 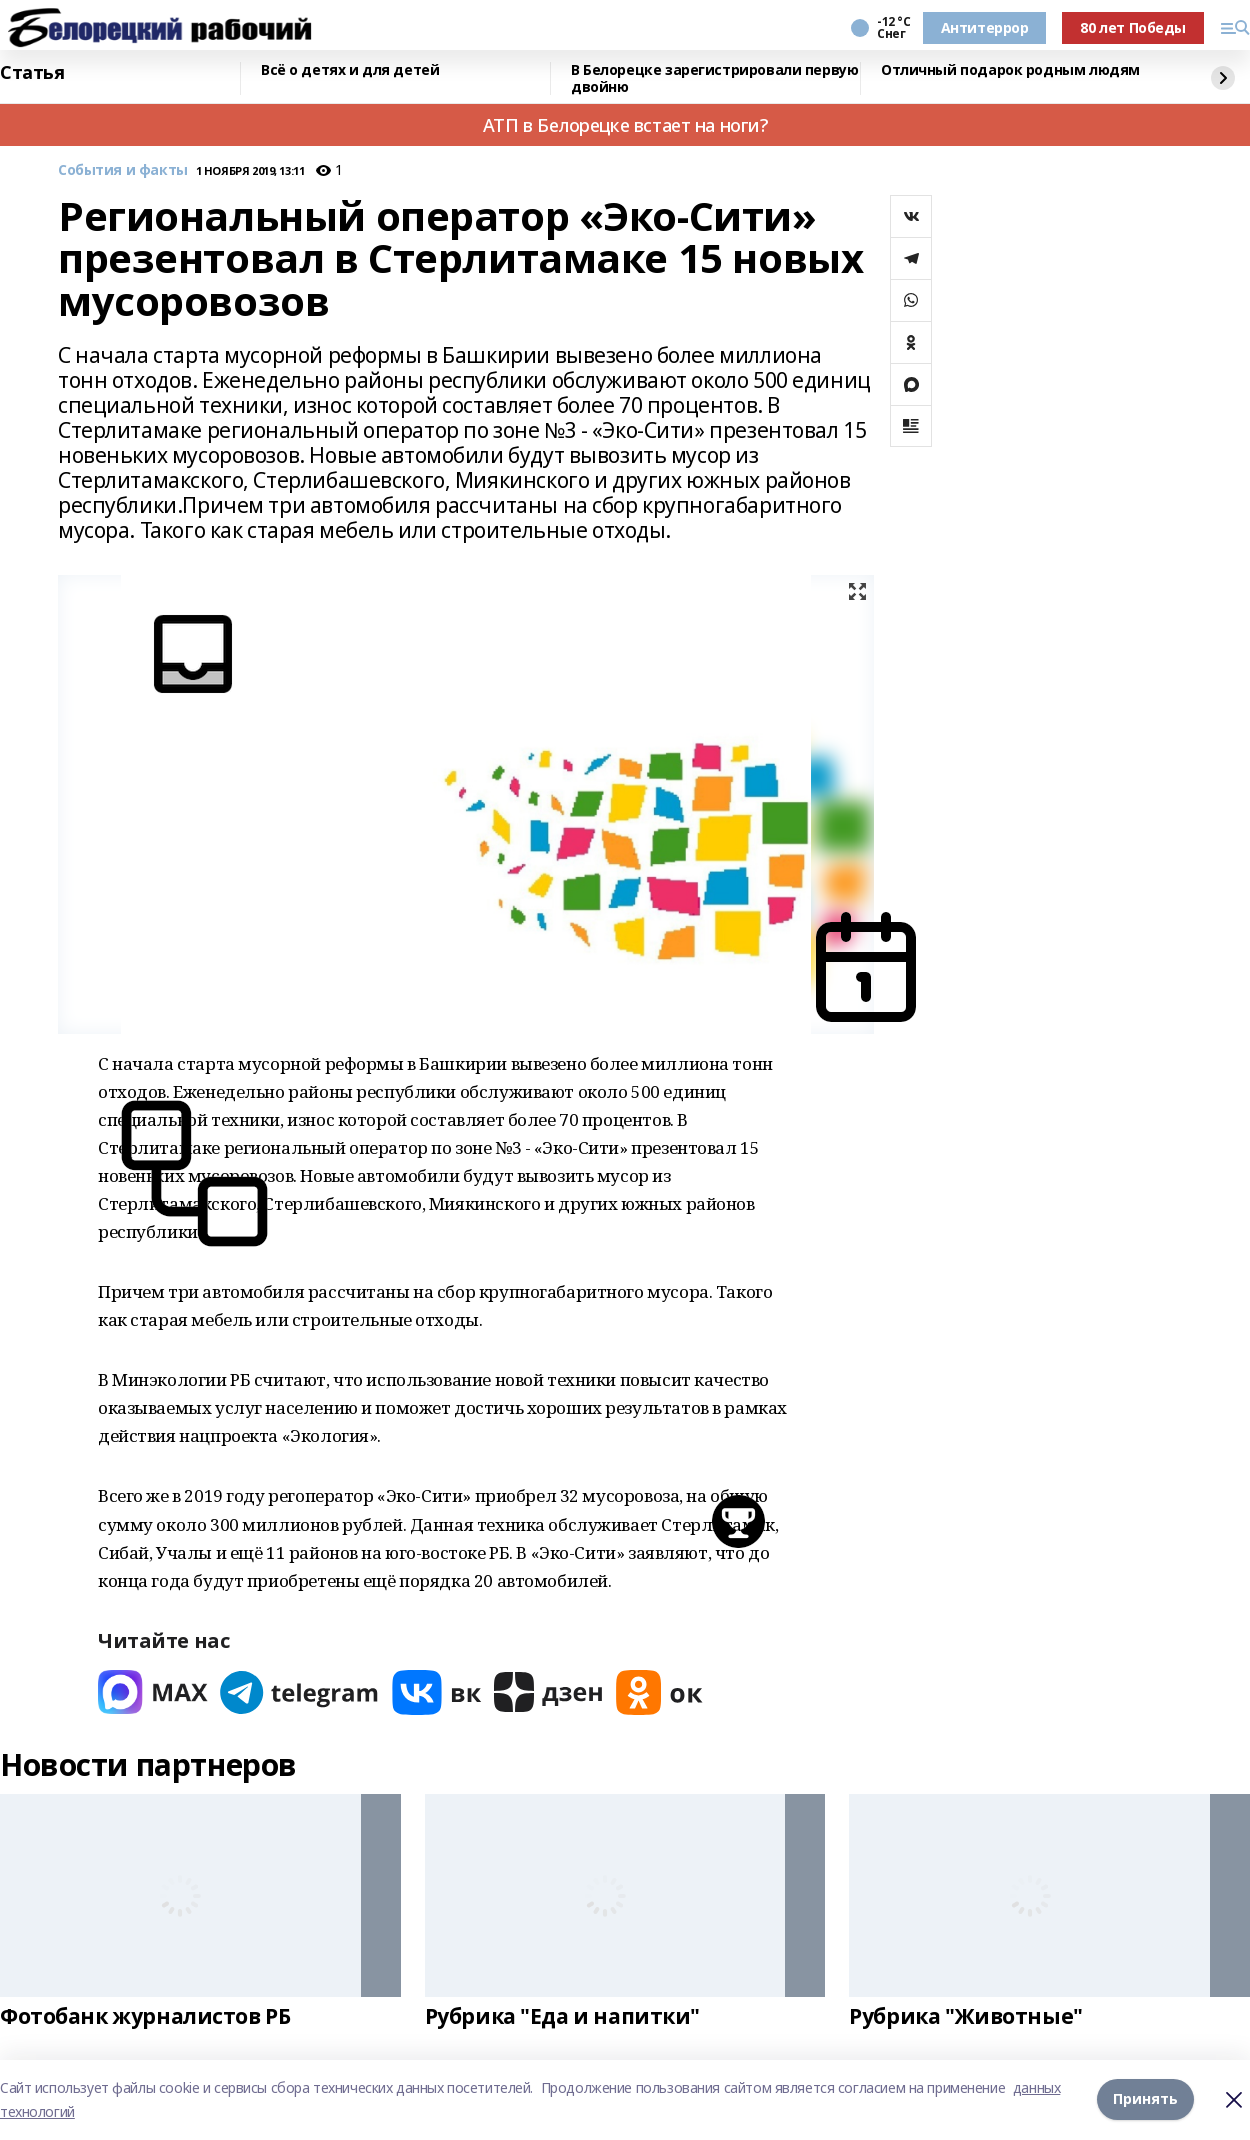 I want to click on view achievements or accomplishments in your feed, so click(x=738, y=1521).